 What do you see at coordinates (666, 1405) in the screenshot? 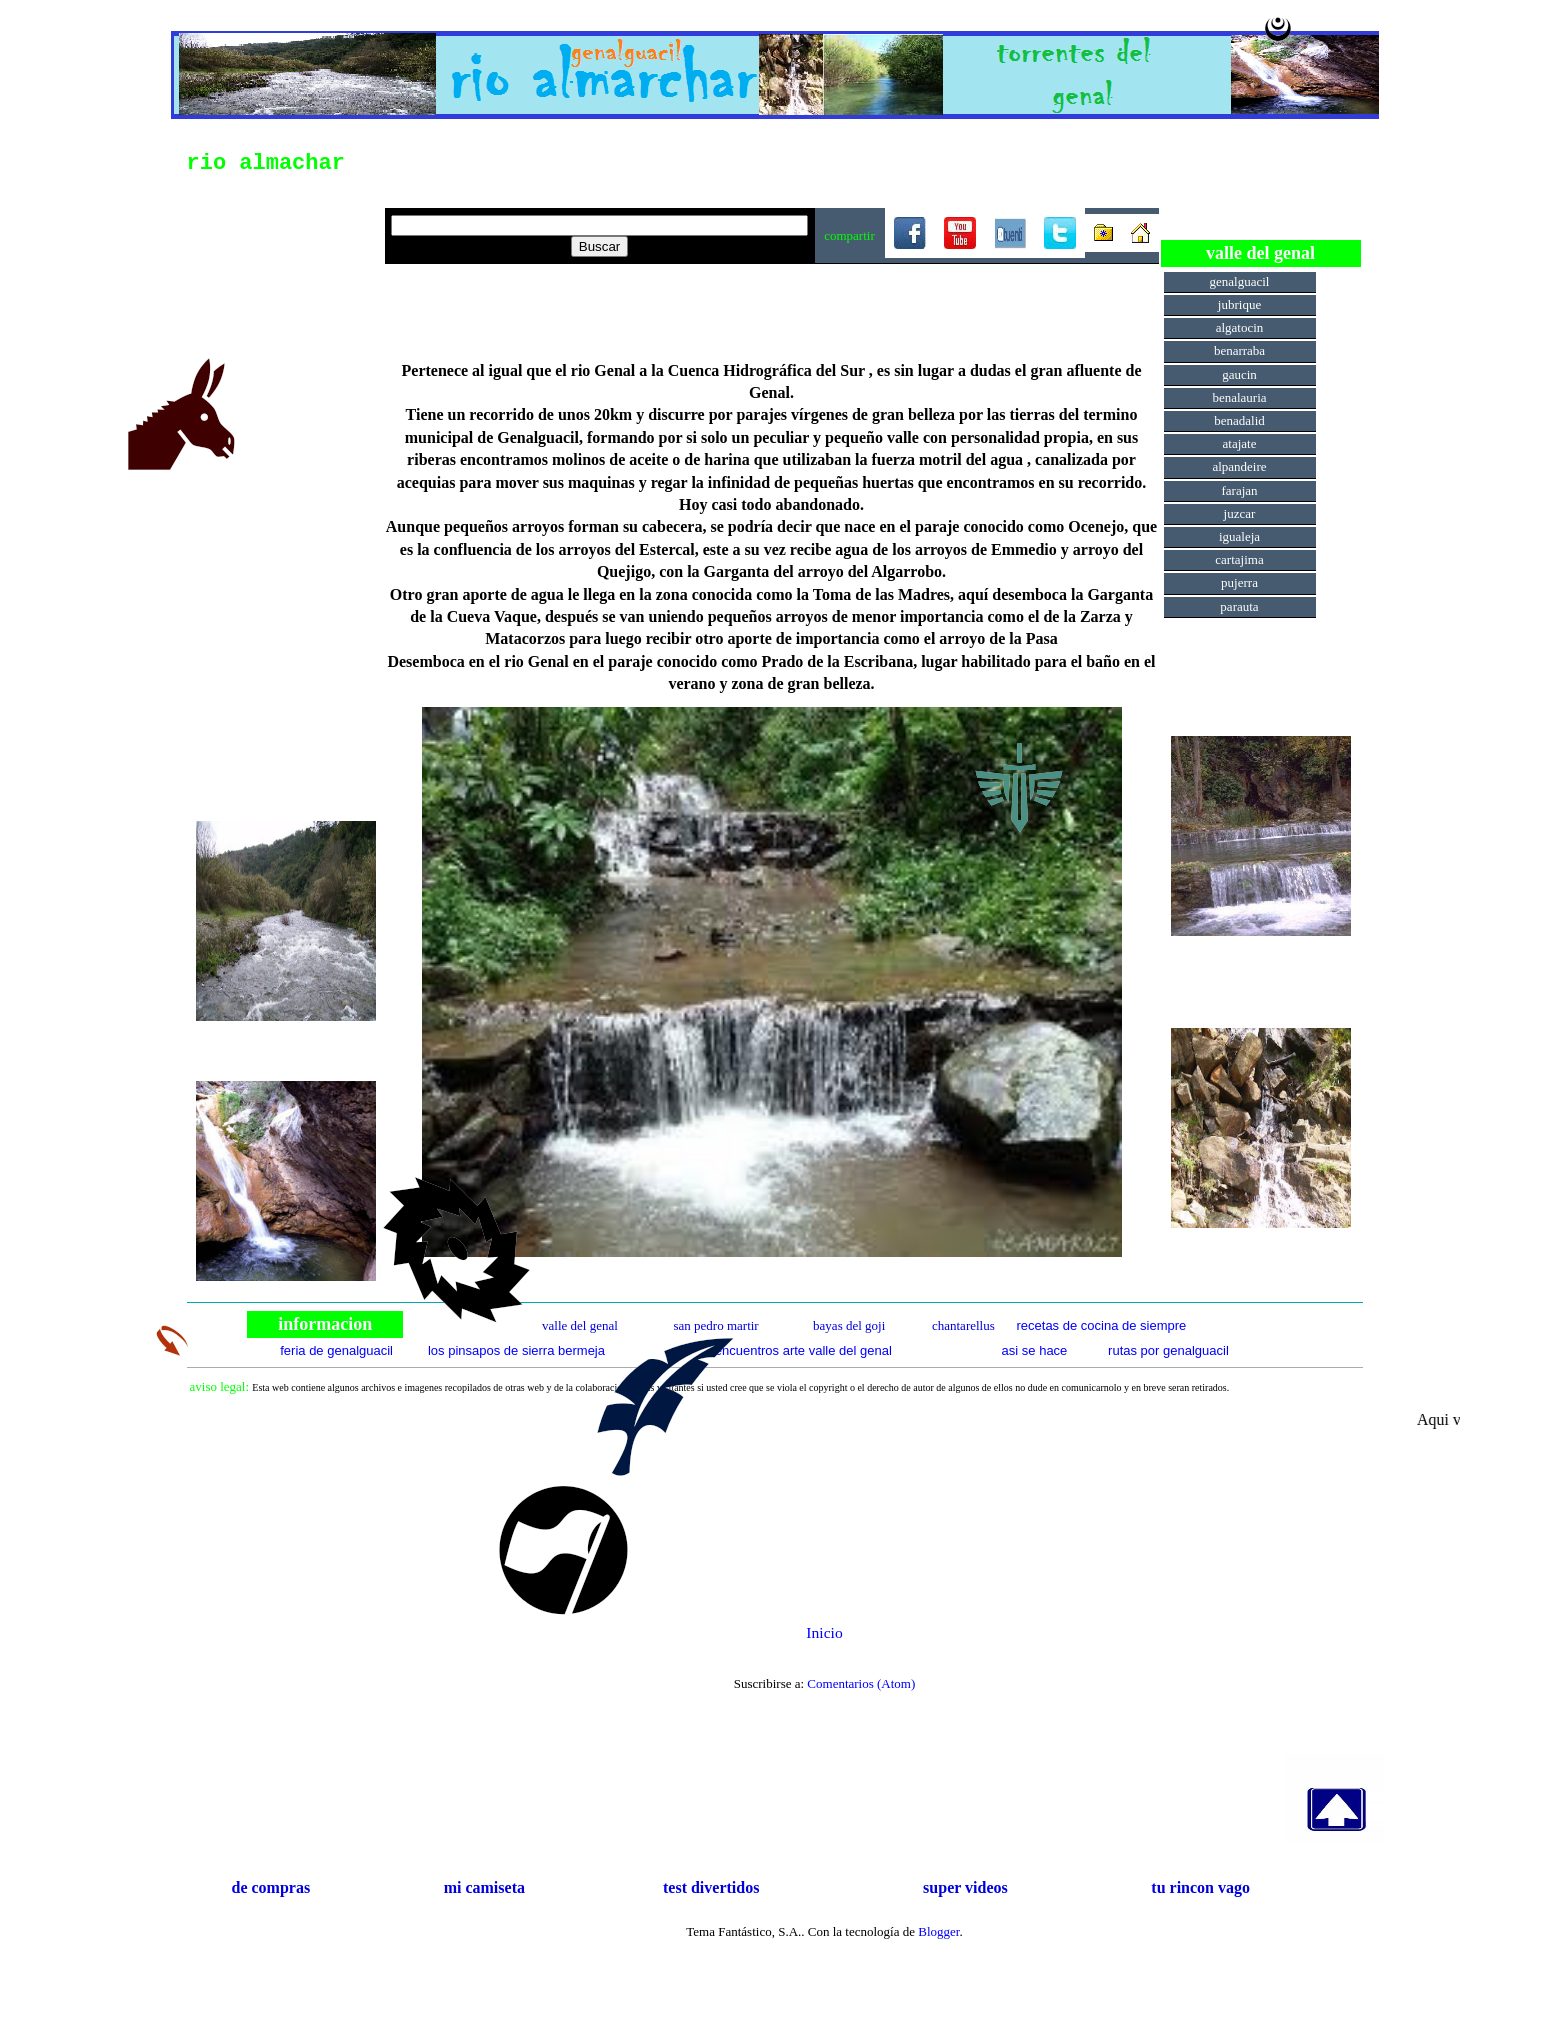
I see `compose a new message or document` at bounding box center [666, 1405].